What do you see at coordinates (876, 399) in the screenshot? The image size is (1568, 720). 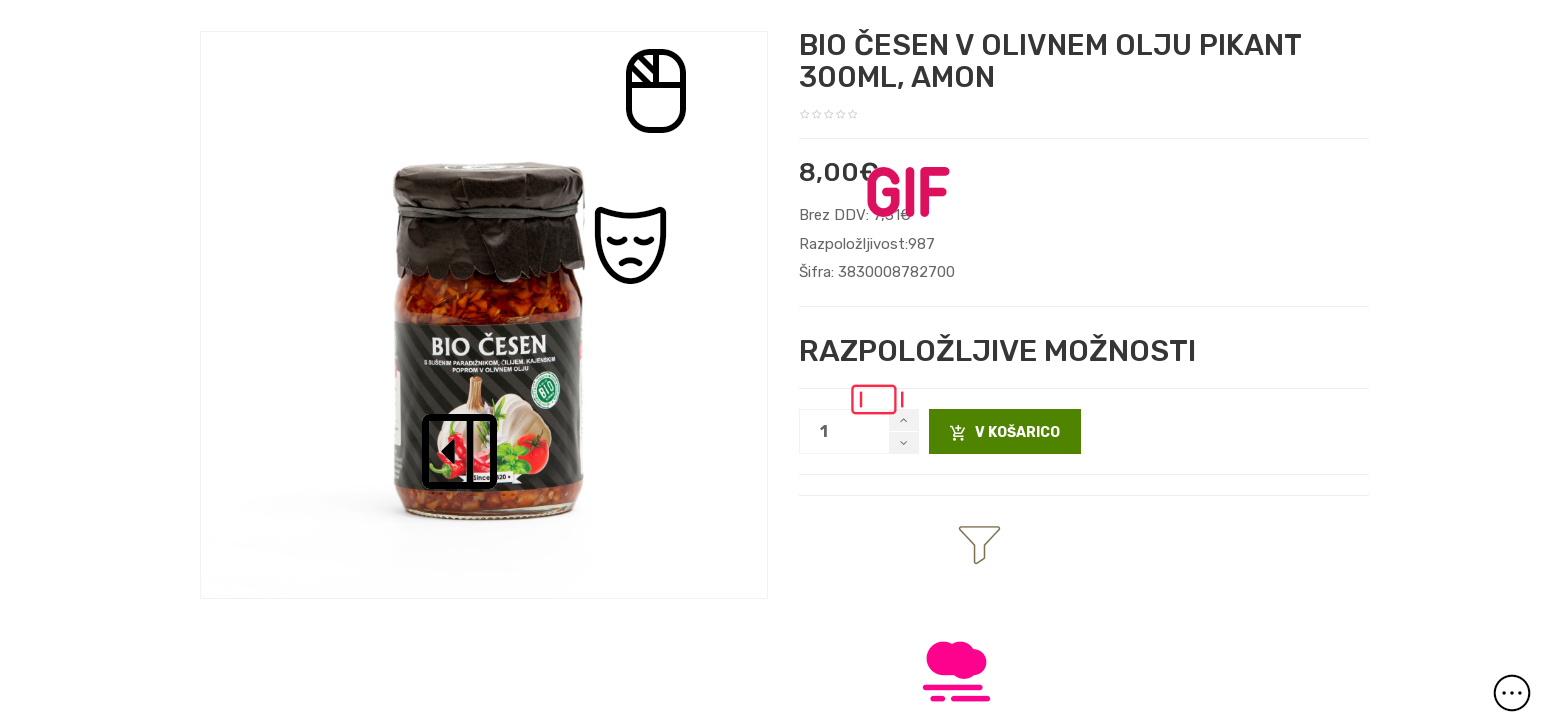 I see `indicates low battery level` at bounding box center [876, 399].